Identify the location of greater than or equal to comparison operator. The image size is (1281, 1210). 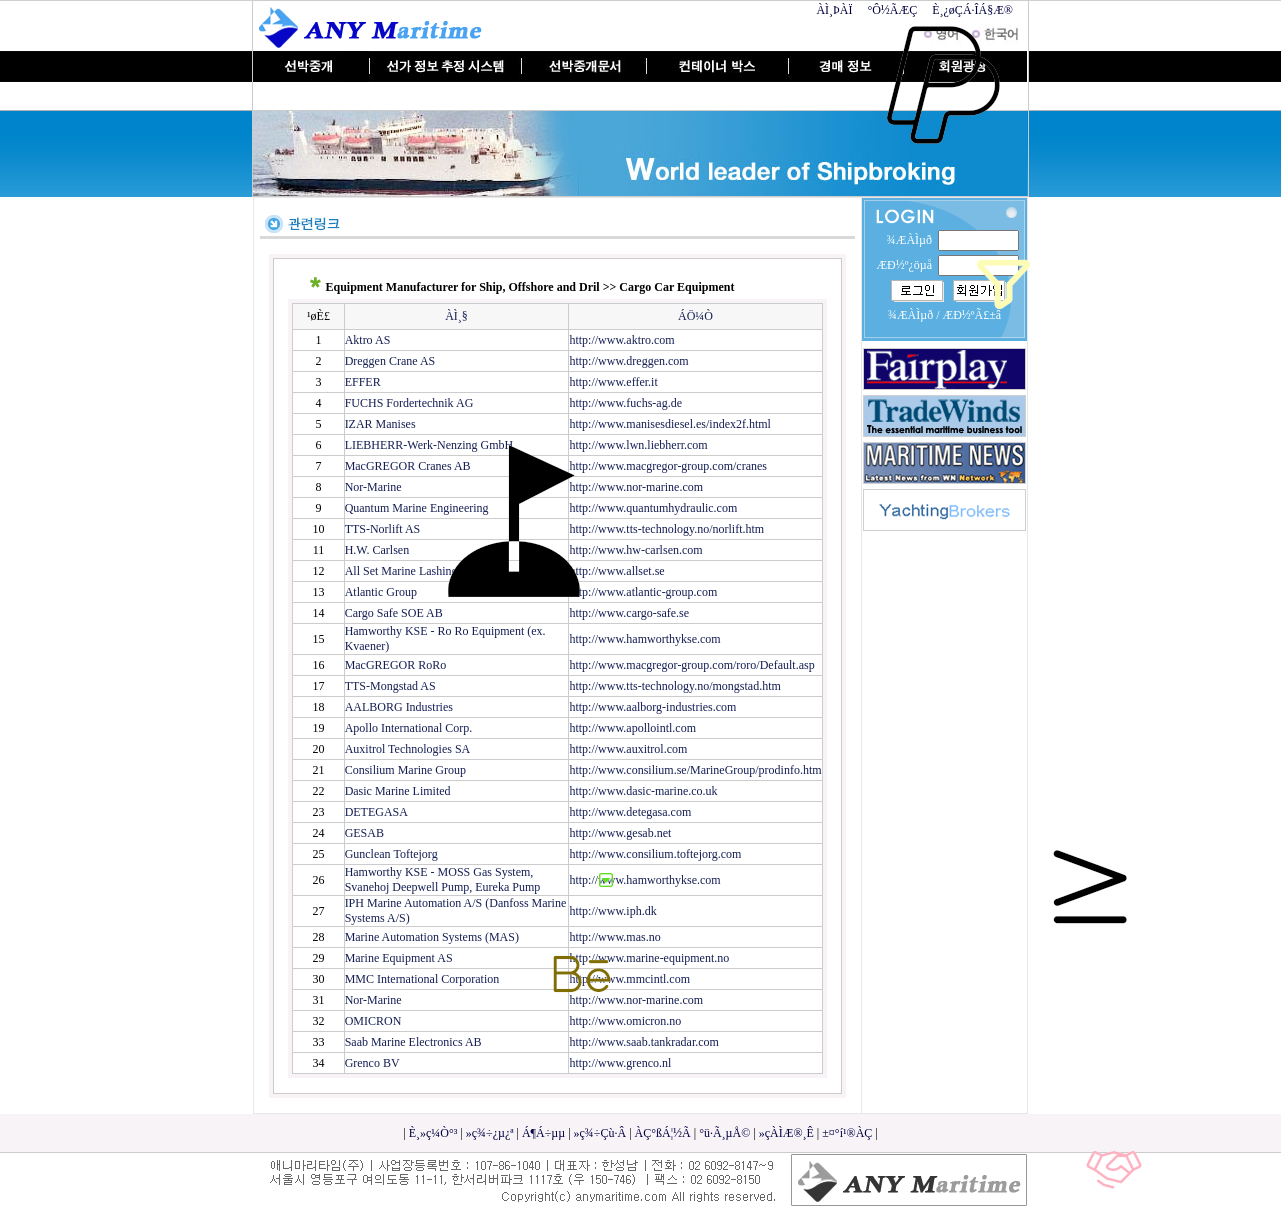
(1088, 888).